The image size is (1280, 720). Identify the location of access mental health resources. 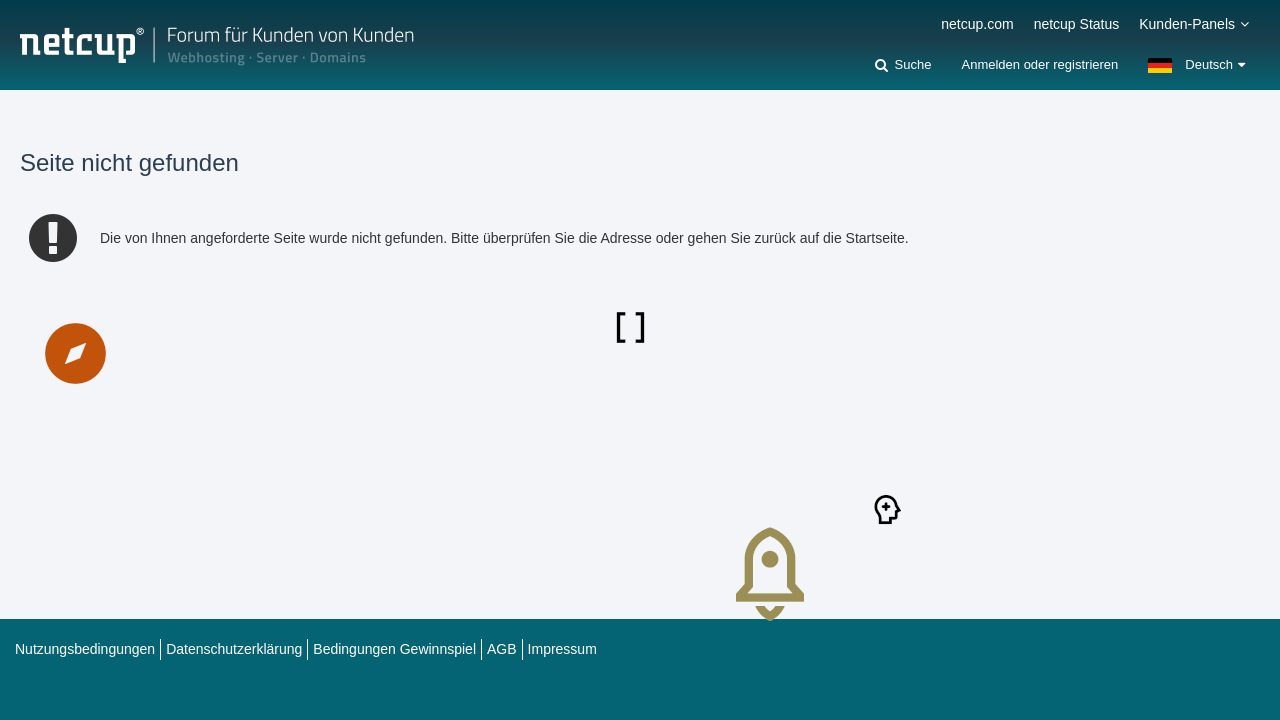
(887, 509).